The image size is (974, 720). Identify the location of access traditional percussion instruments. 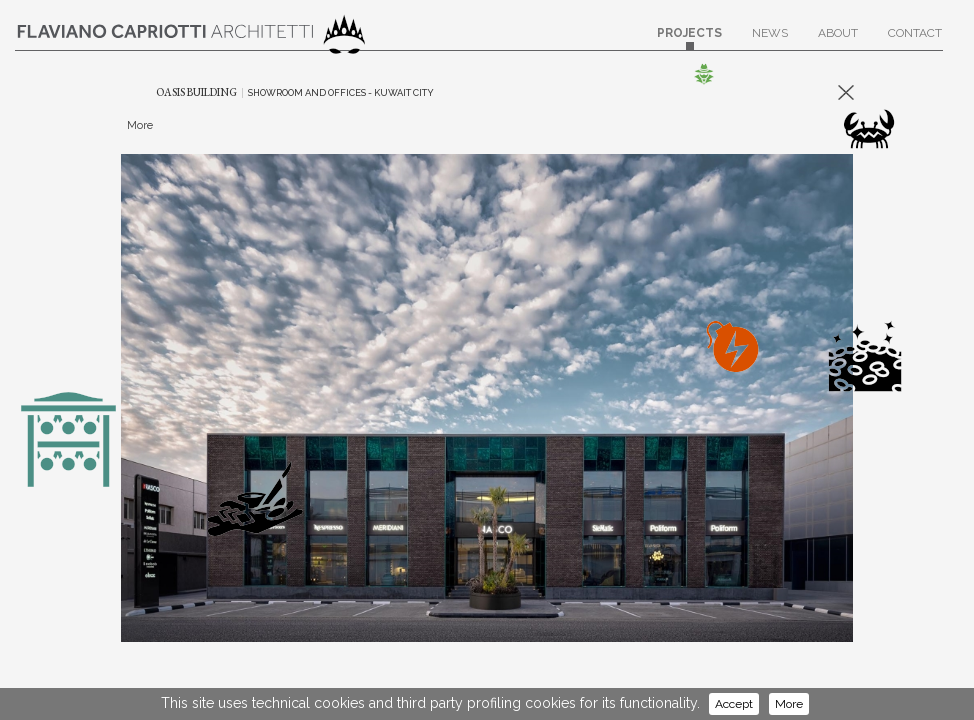
(68, 439).